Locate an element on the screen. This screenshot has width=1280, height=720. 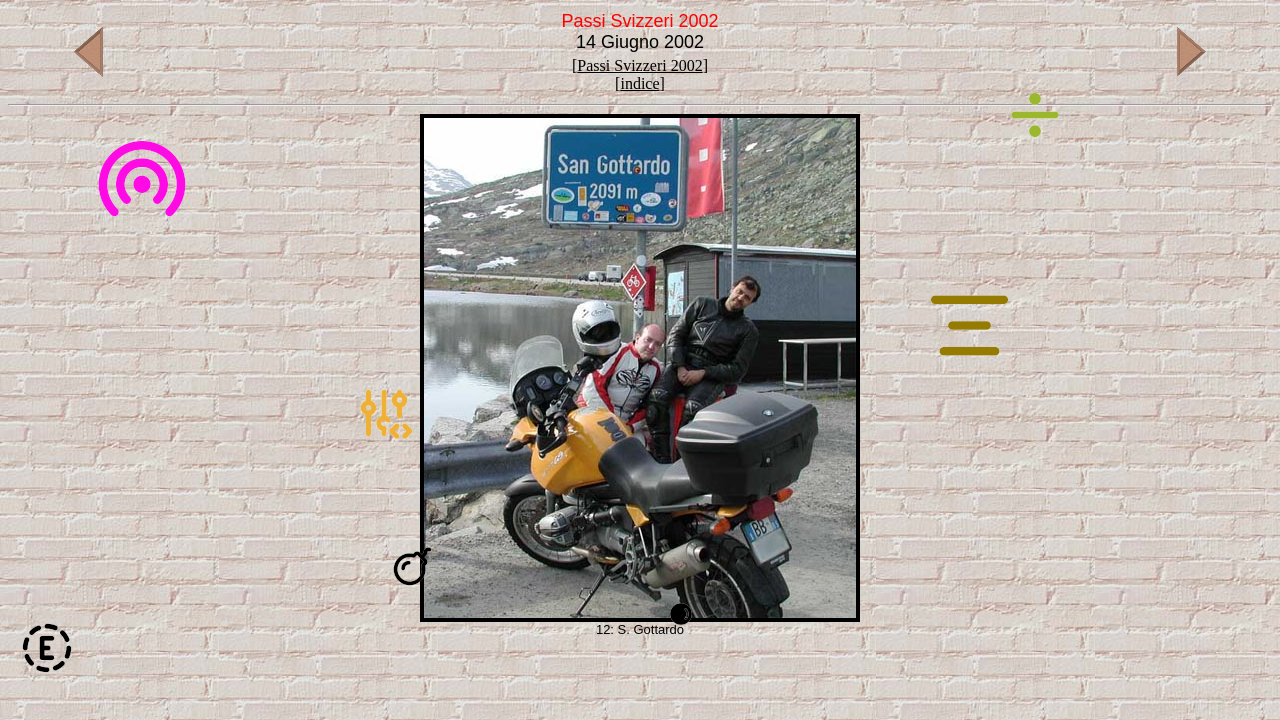
adjust code editor settings is located at coordinates (384, 413).